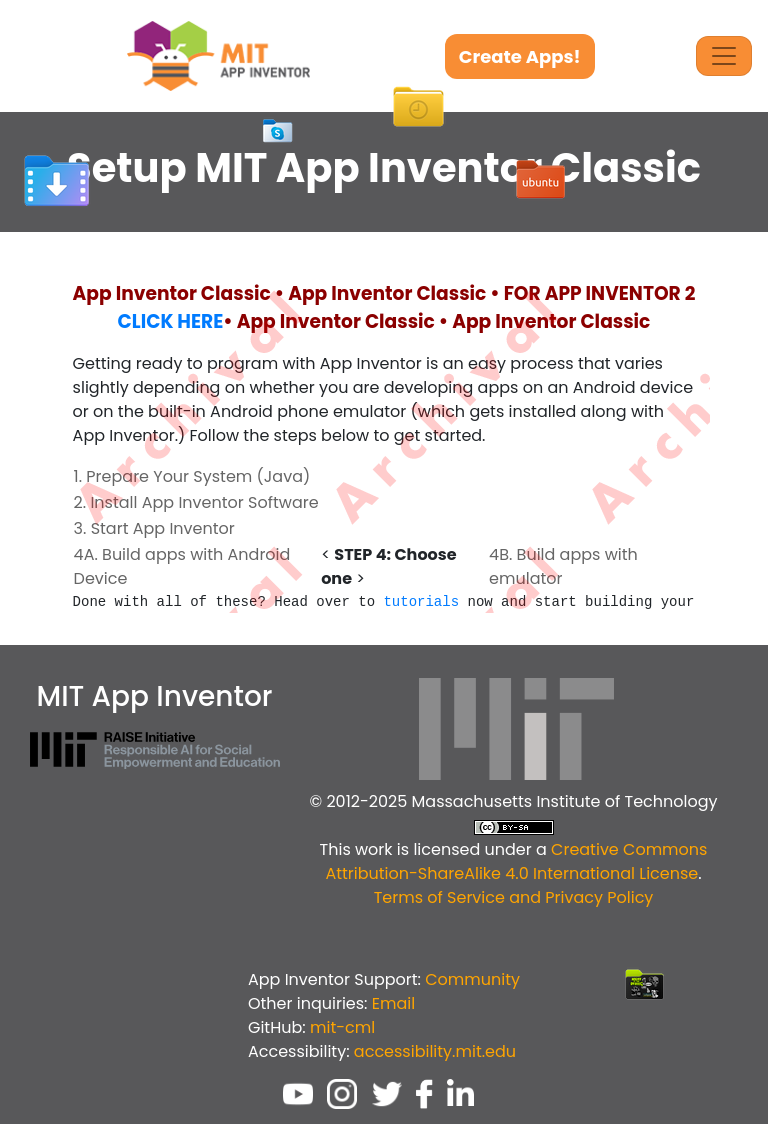 The height and width of the screenshot is (1124, 768). I want to click on open ubuntu-related files folder, so click(540, 180).